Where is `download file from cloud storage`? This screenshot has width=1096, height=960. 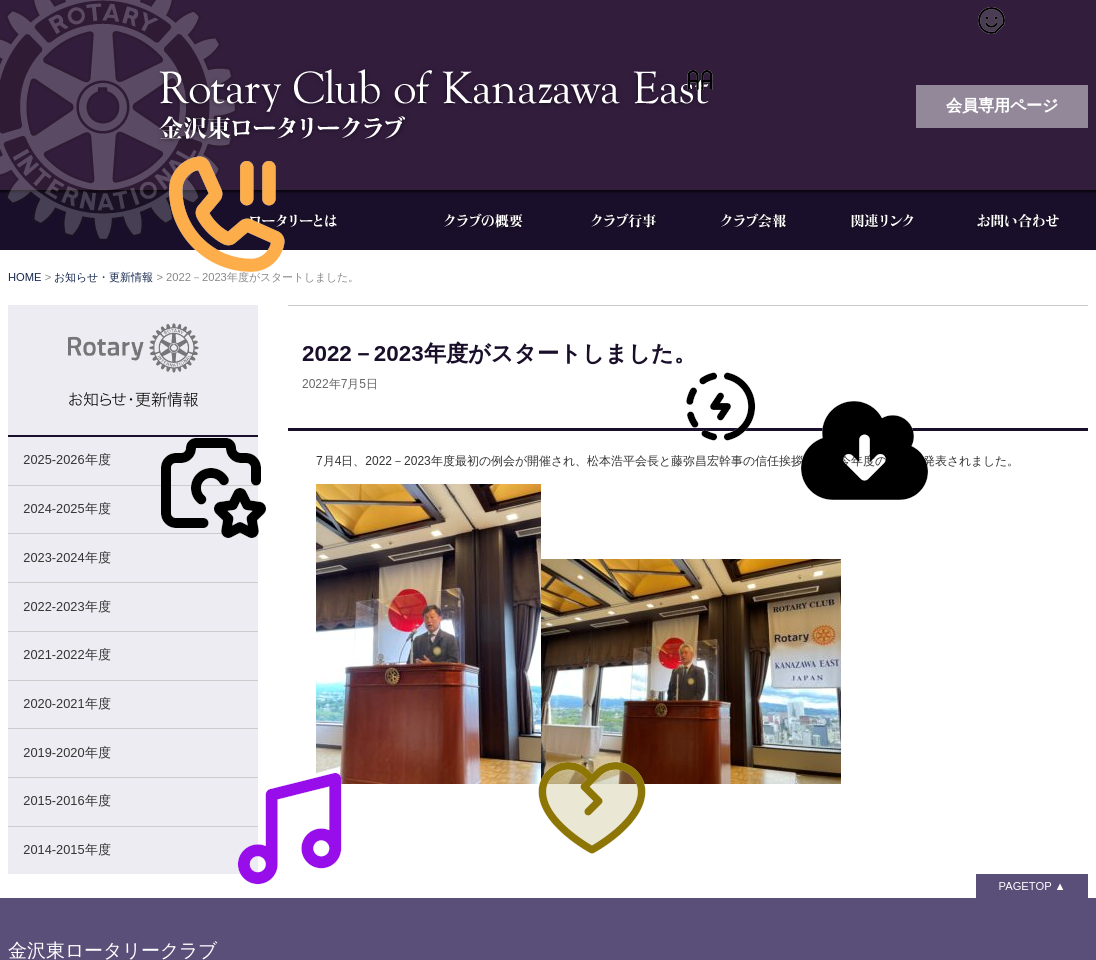
download file from cloud storage is located at coordinates (864, 450).